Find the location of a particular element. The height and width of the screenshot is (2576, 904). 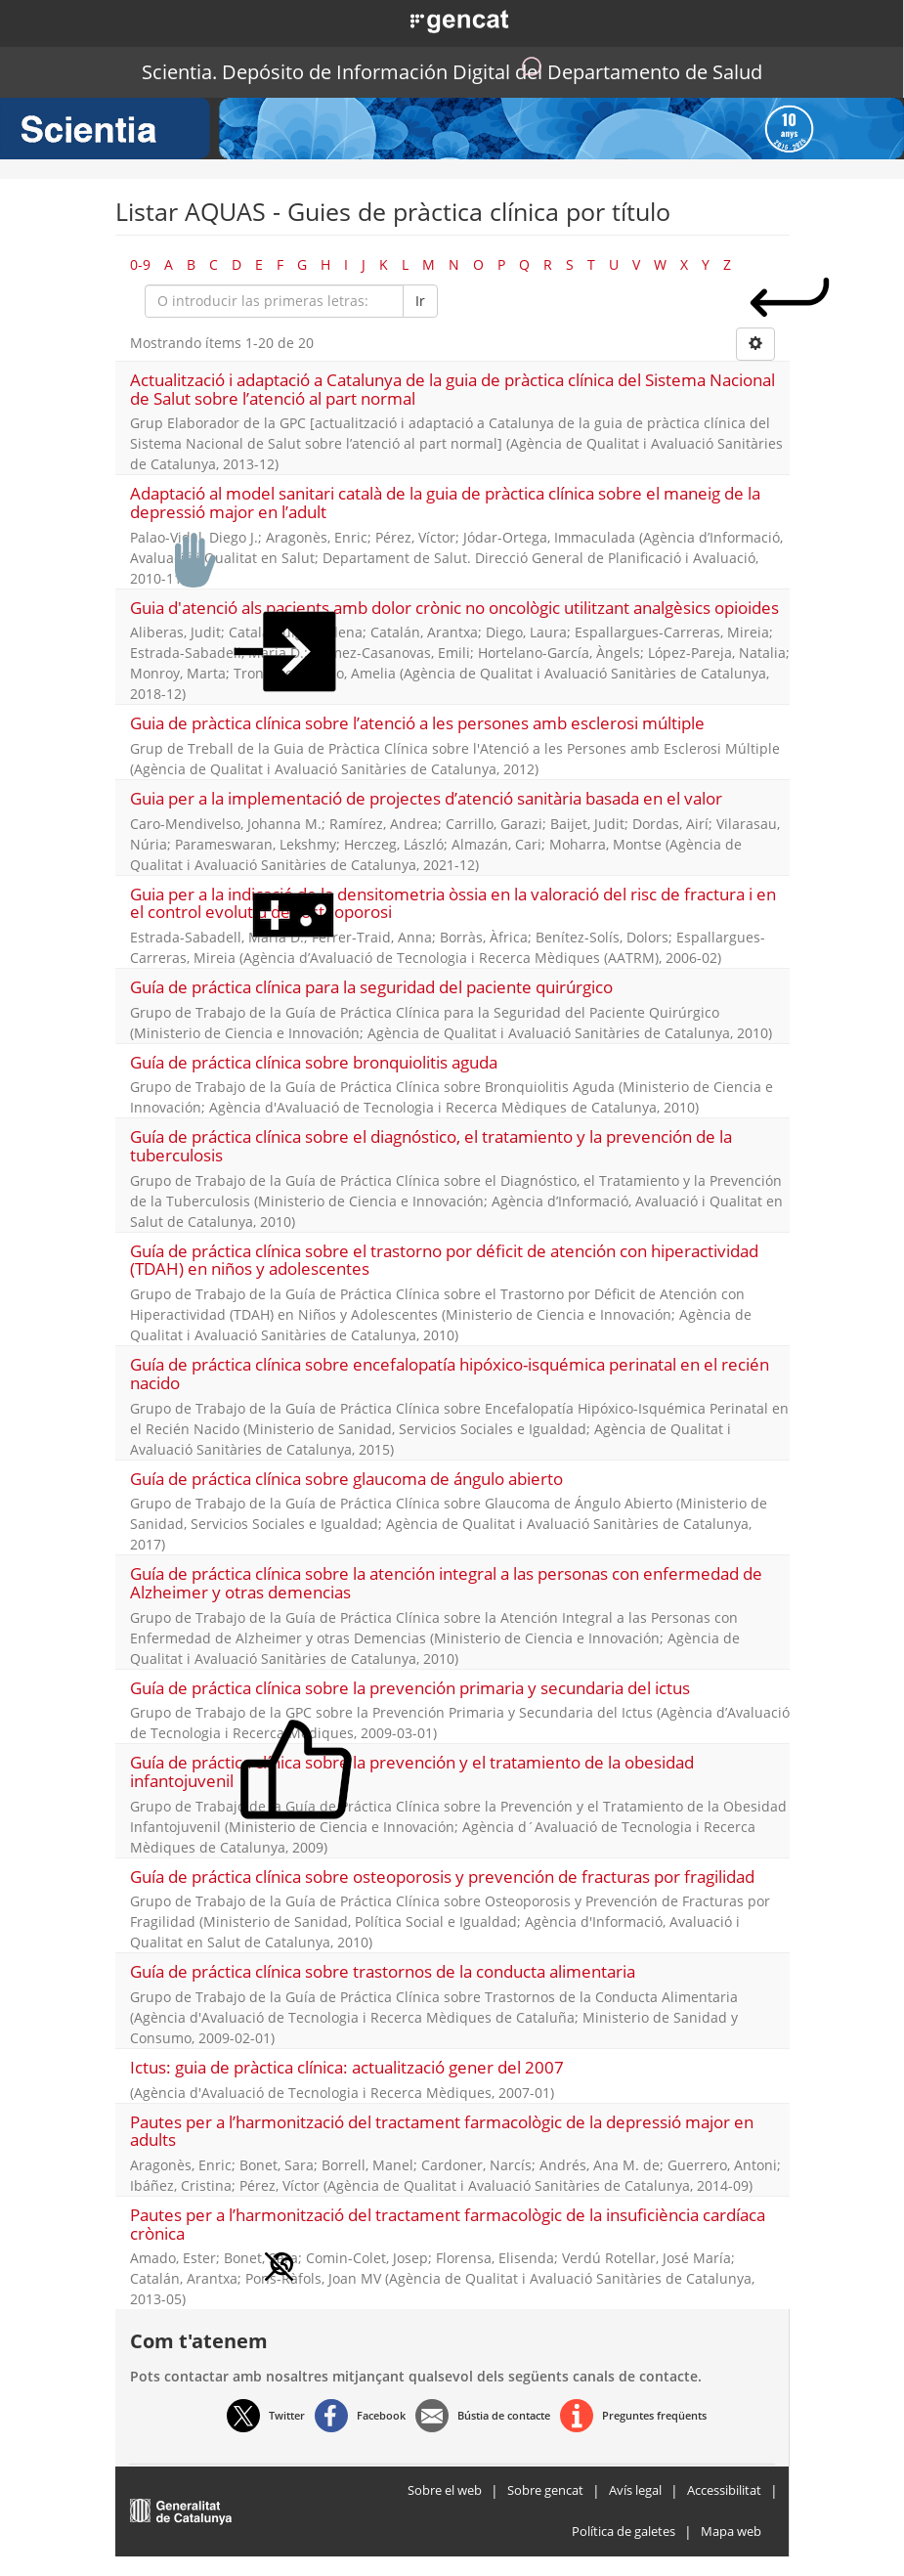

open a chat or messaging feature is located at coordinates (532, 66).